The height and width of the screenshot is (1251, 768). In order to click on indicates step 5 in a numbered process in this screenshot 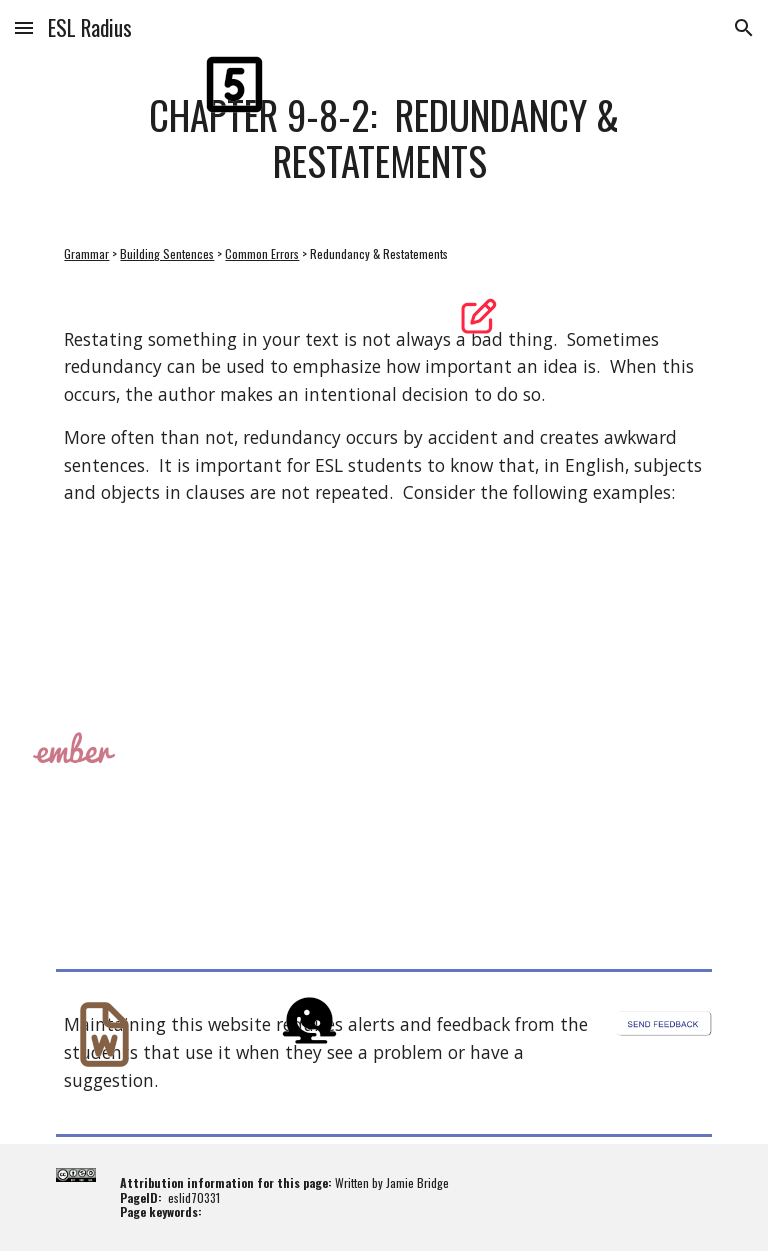, I will do `click(234, 84)`.